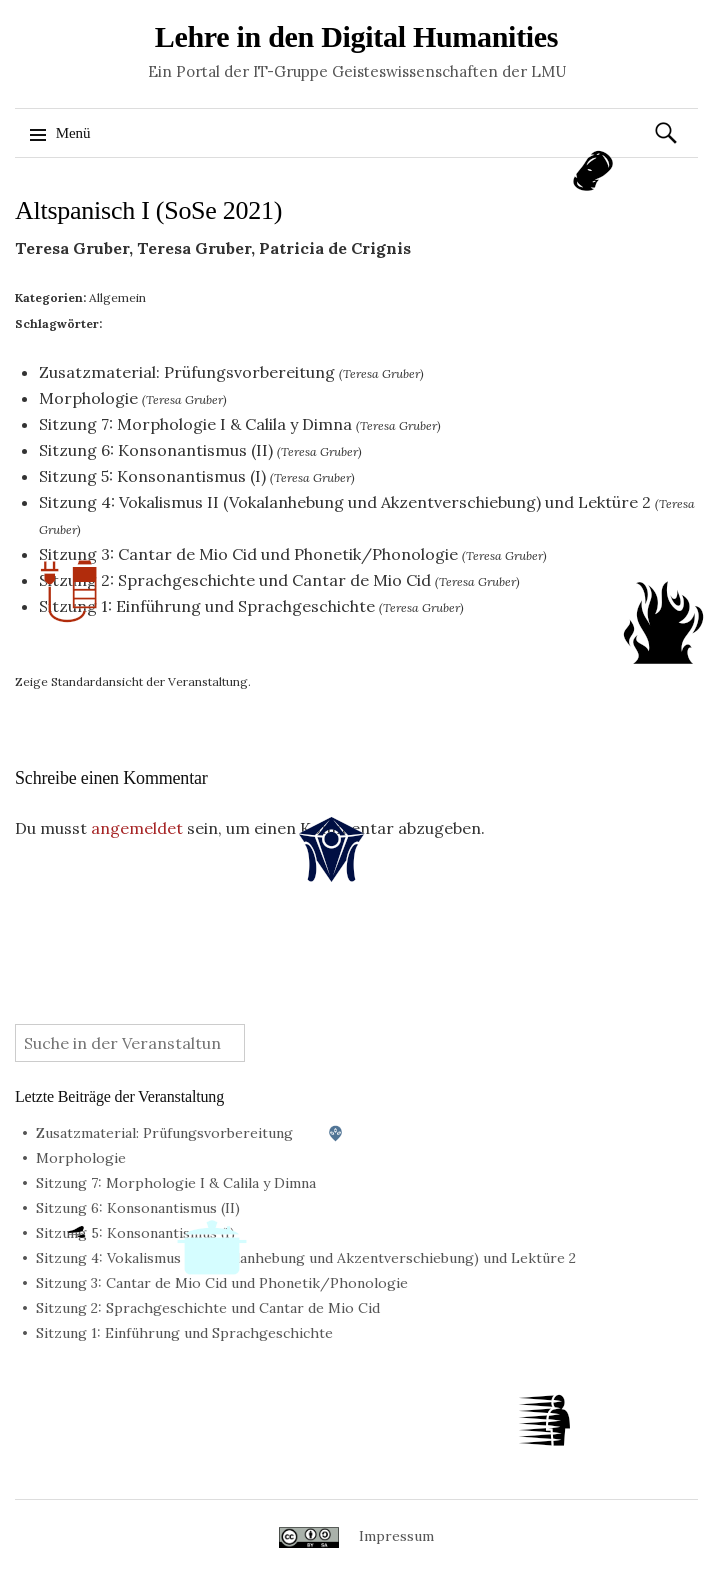 The height and width of the screenshot is (1572, 713). Describe the element at coordinates (76, 1232) in the screenshot. I see `view captain or officer profile` at that location.